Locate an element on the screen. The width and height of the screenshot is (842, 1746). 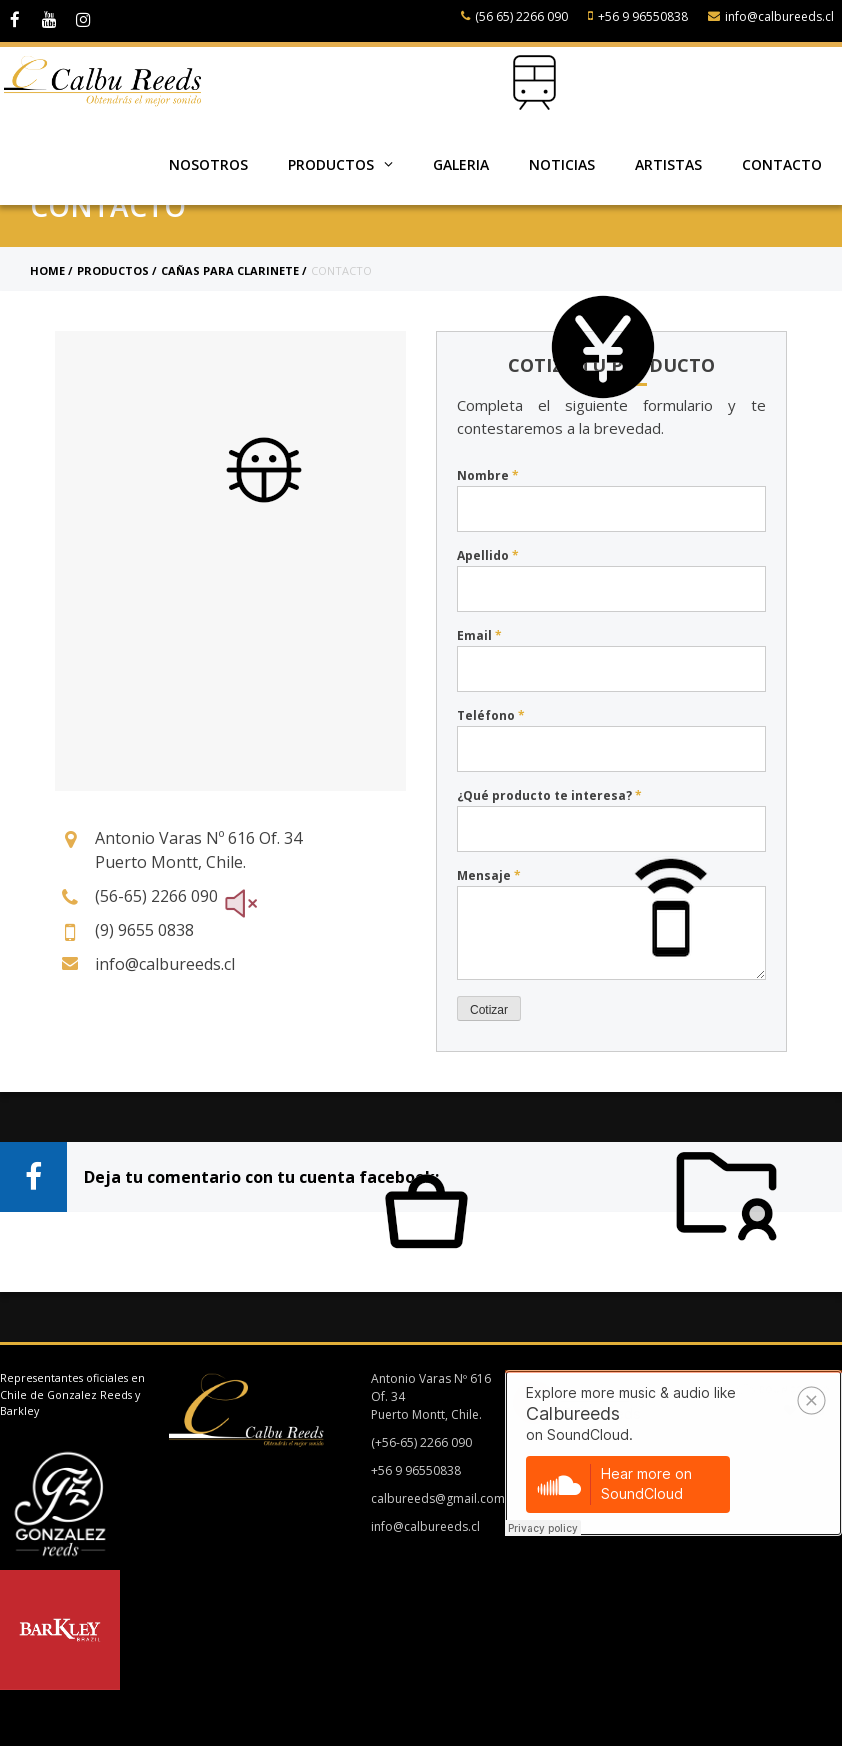
enable speakerphone mode during a call is located at coordinates (671, 910).